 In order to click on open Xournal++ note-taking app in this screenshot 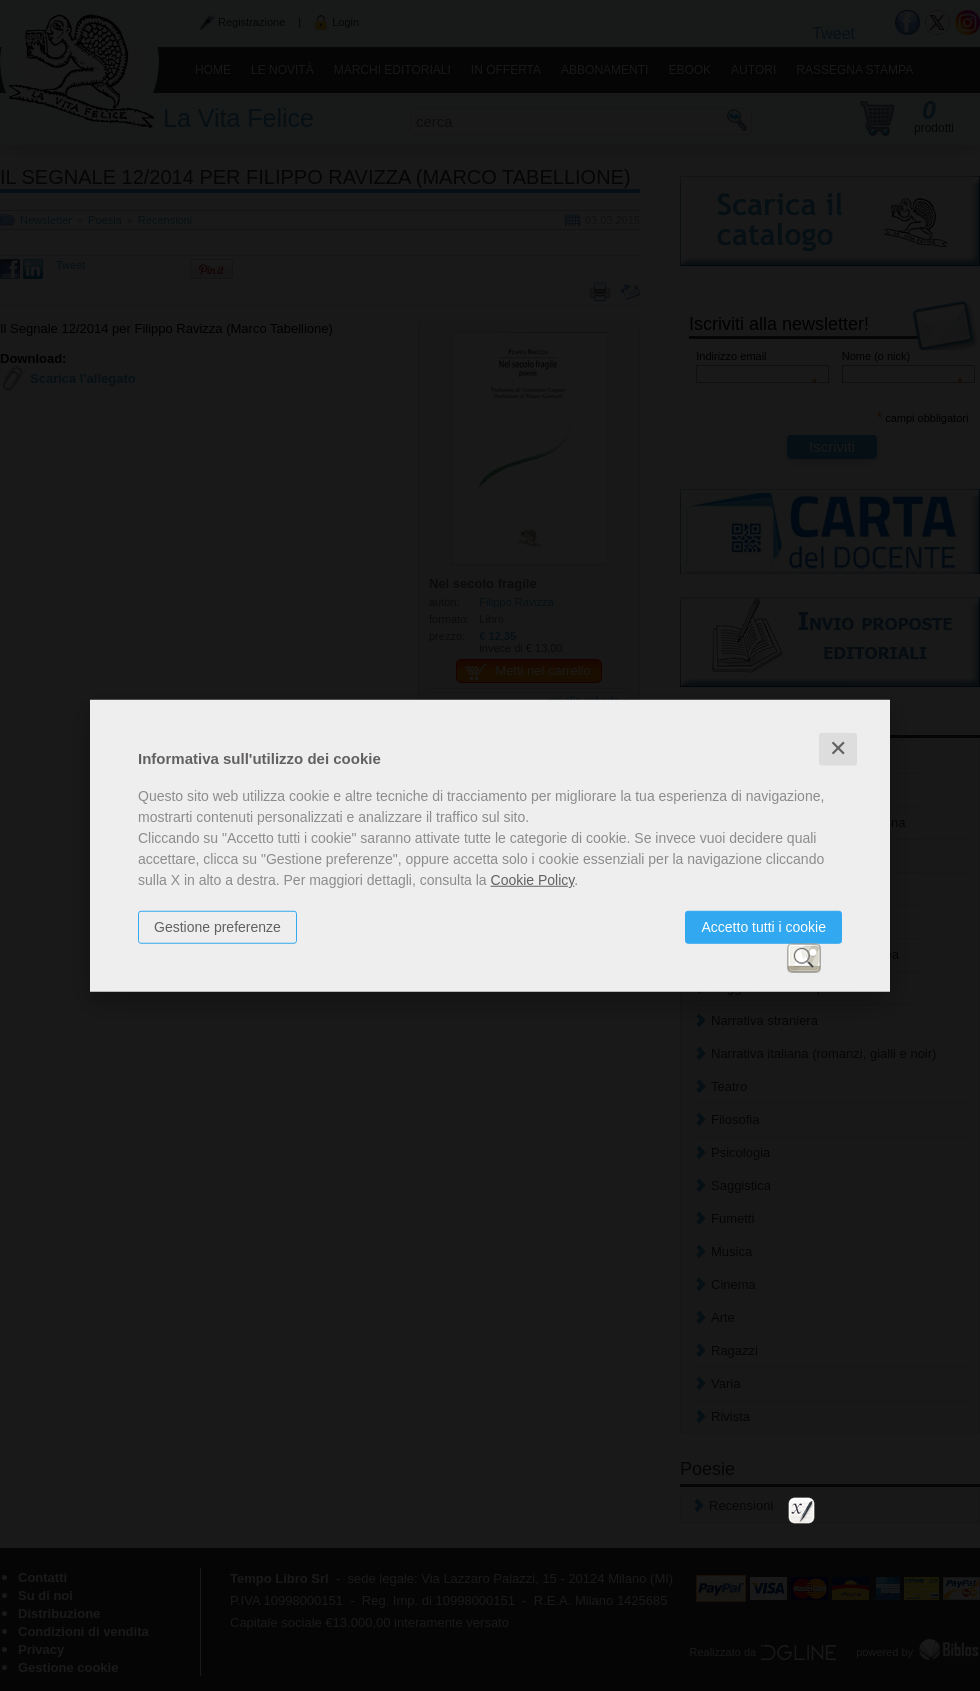, I will do `click(801, 1510)`.